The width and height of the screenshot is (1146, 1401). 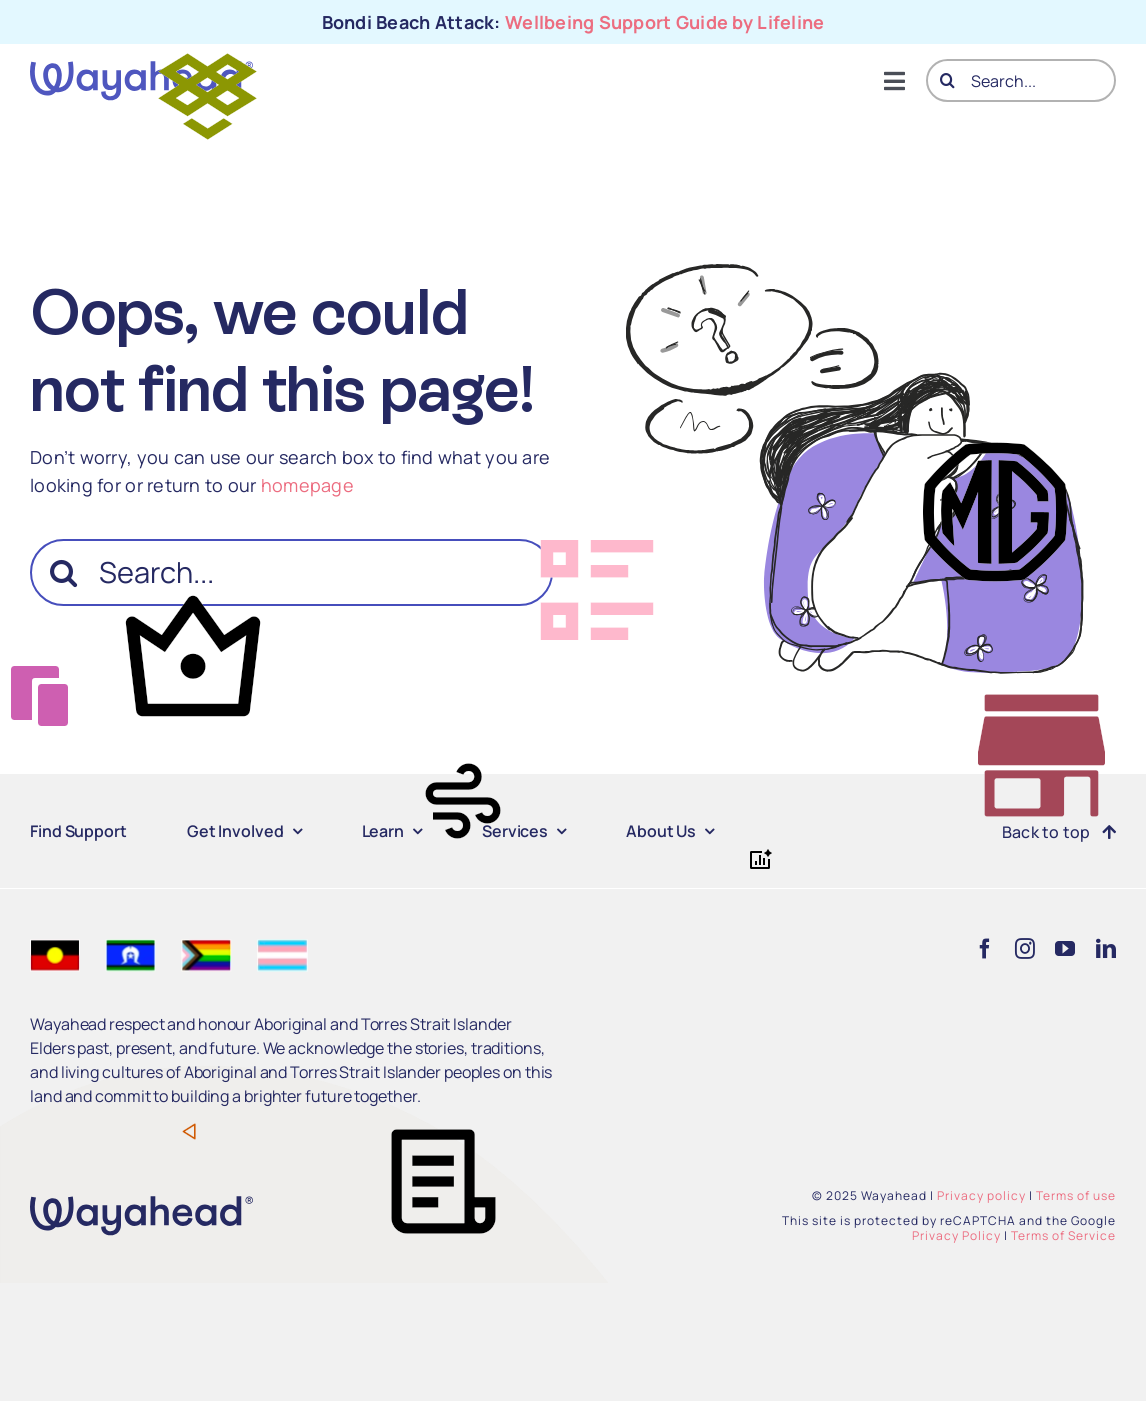 What do you see at coordinates (597, 590) in the screenshot?
I see `view completed tasks in a checklist` at bounding box center [597, 590].